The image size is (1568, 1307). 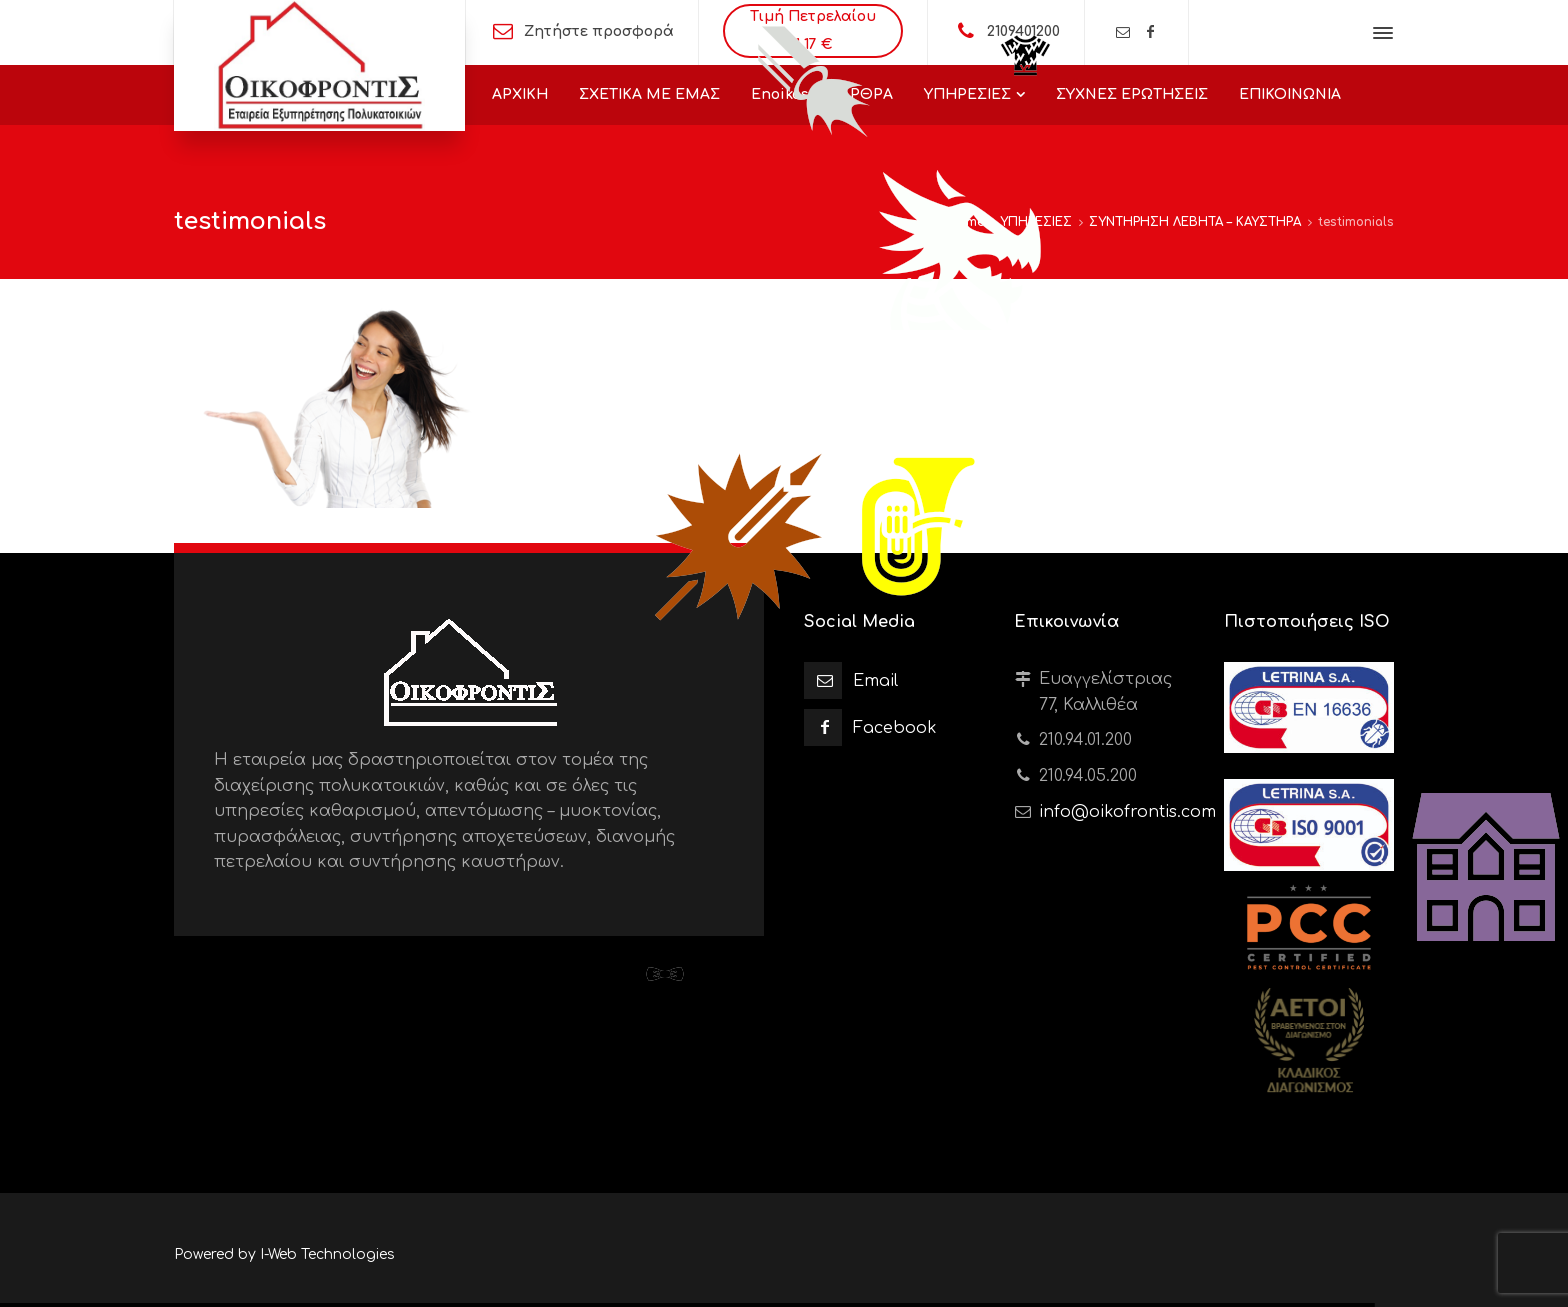 What do you see at coordinates (960, 250) in the screenshot?
I see `access dragon or monster-related content` at bounding box center [960, 250].